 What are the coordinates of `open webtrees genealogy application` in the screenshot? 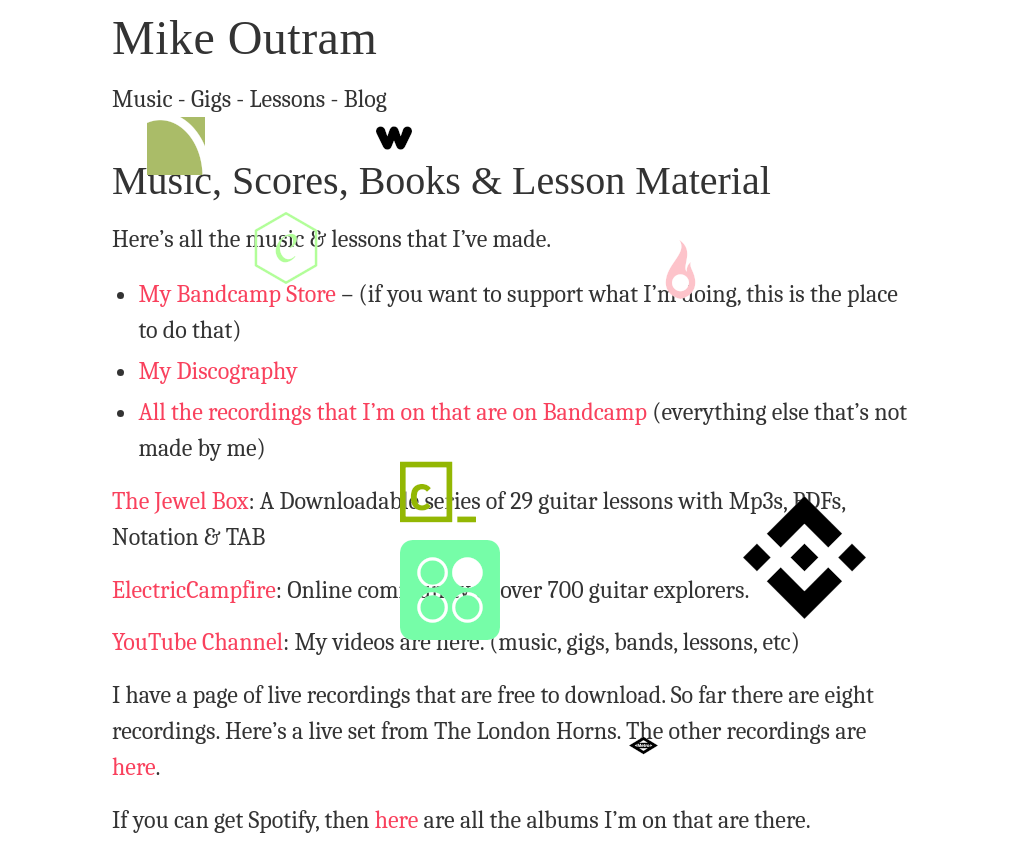 It's located at (394, 138).